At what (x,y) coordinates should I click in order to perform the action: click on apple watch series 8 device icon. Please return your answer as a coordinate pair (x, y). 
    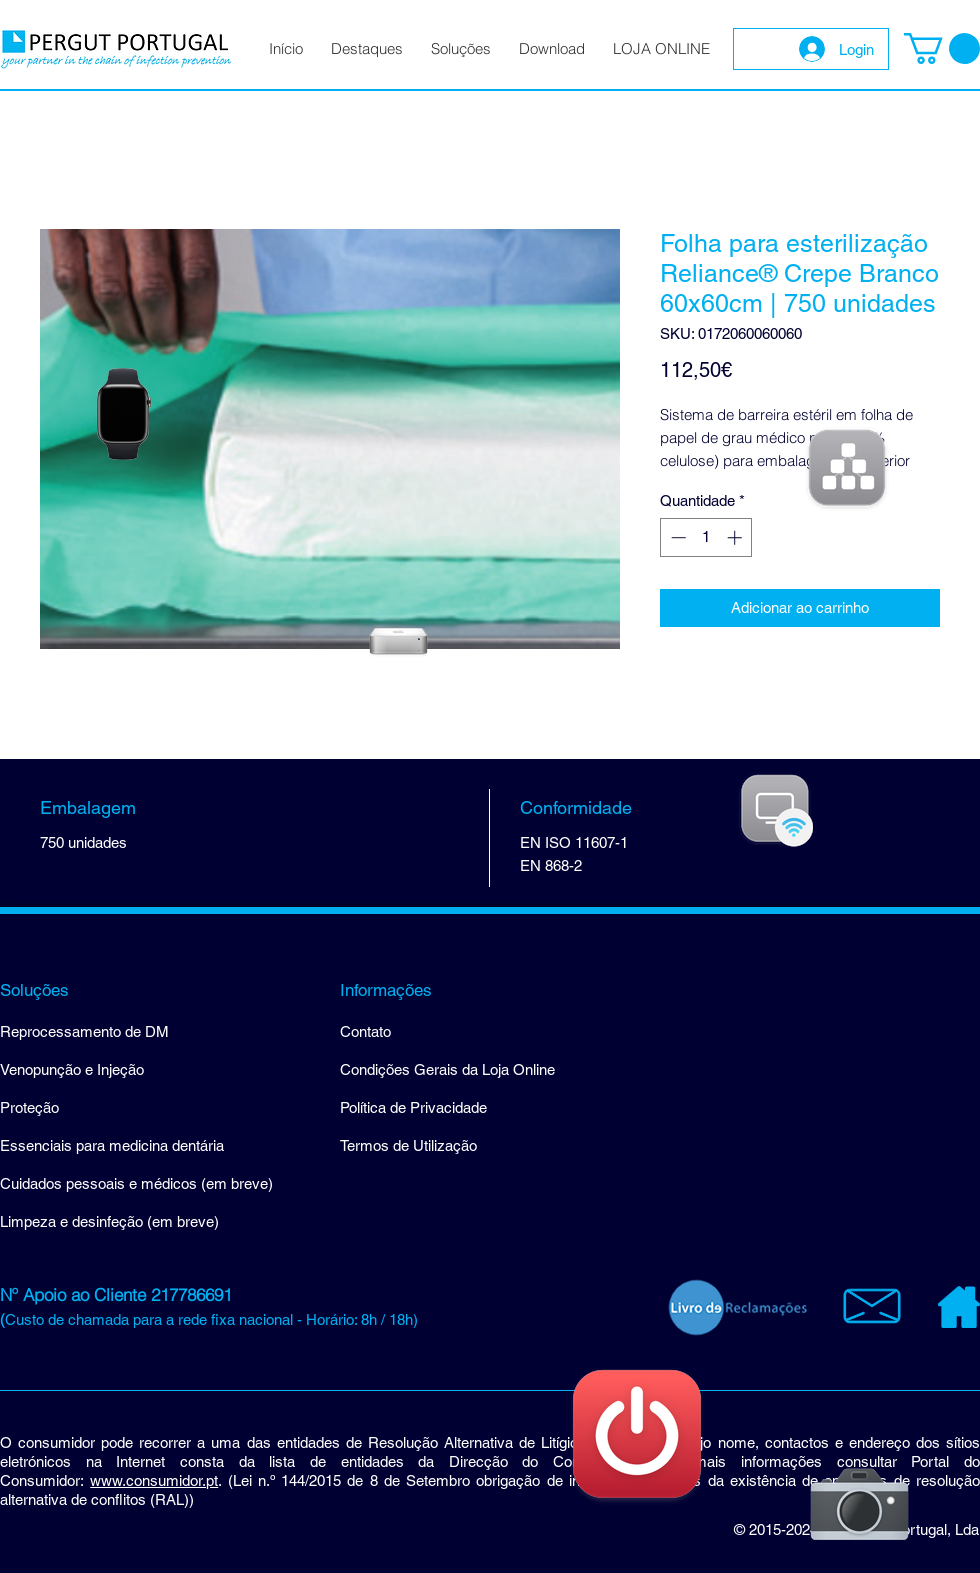
    Looking at the image, I should click on (123, 414).